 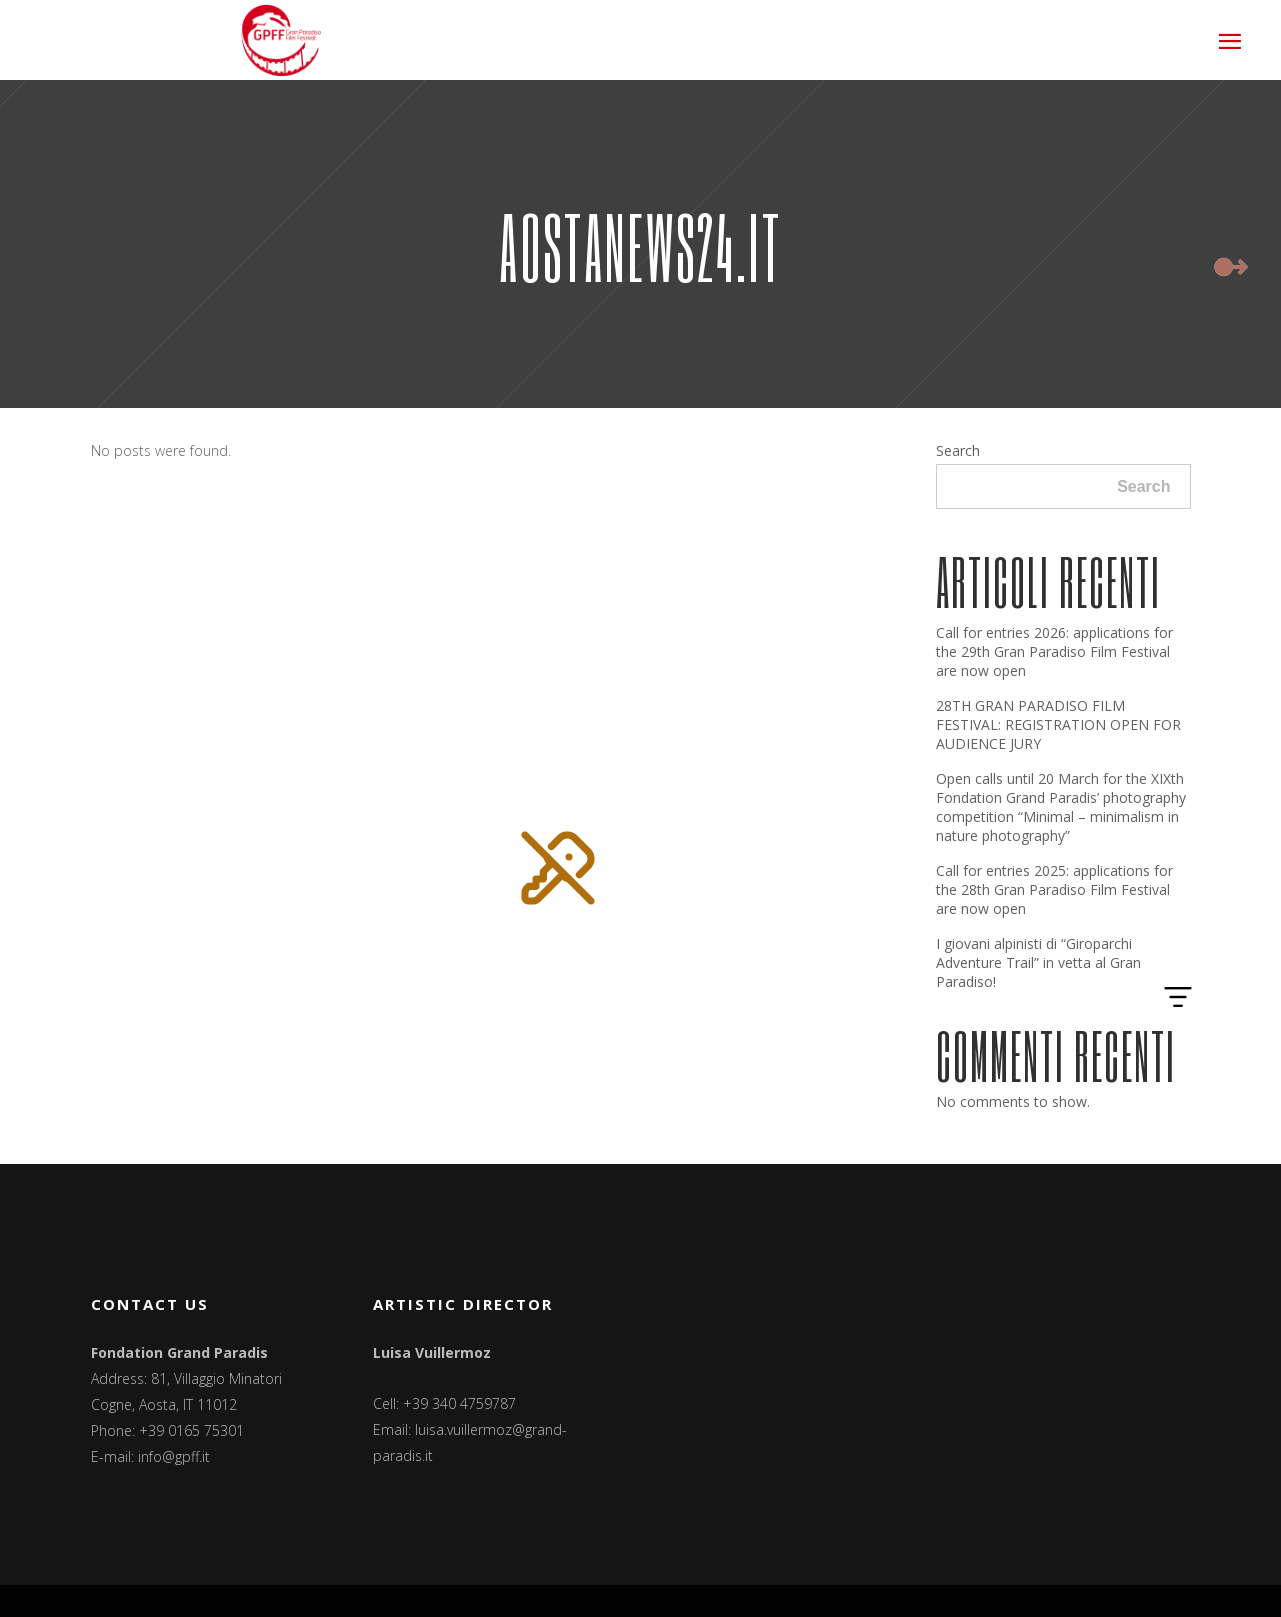 I want to click on filter or sort list items, so click(x=1178, y=997).